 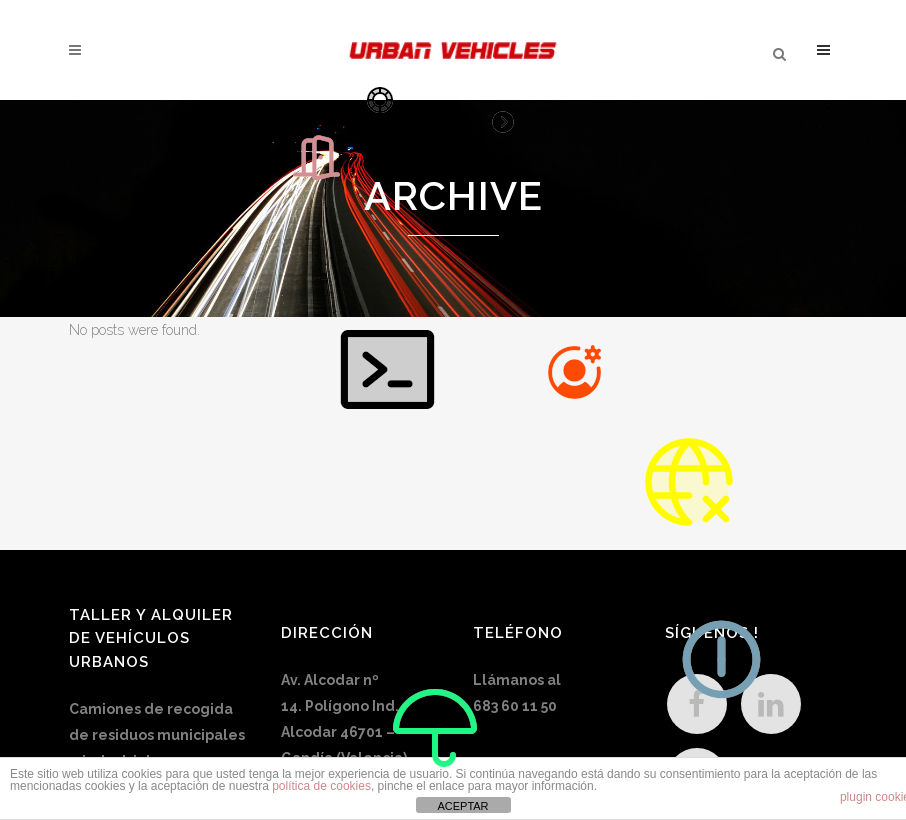 I want to click on access weather protection or rain information, so click(x=435, y=728).